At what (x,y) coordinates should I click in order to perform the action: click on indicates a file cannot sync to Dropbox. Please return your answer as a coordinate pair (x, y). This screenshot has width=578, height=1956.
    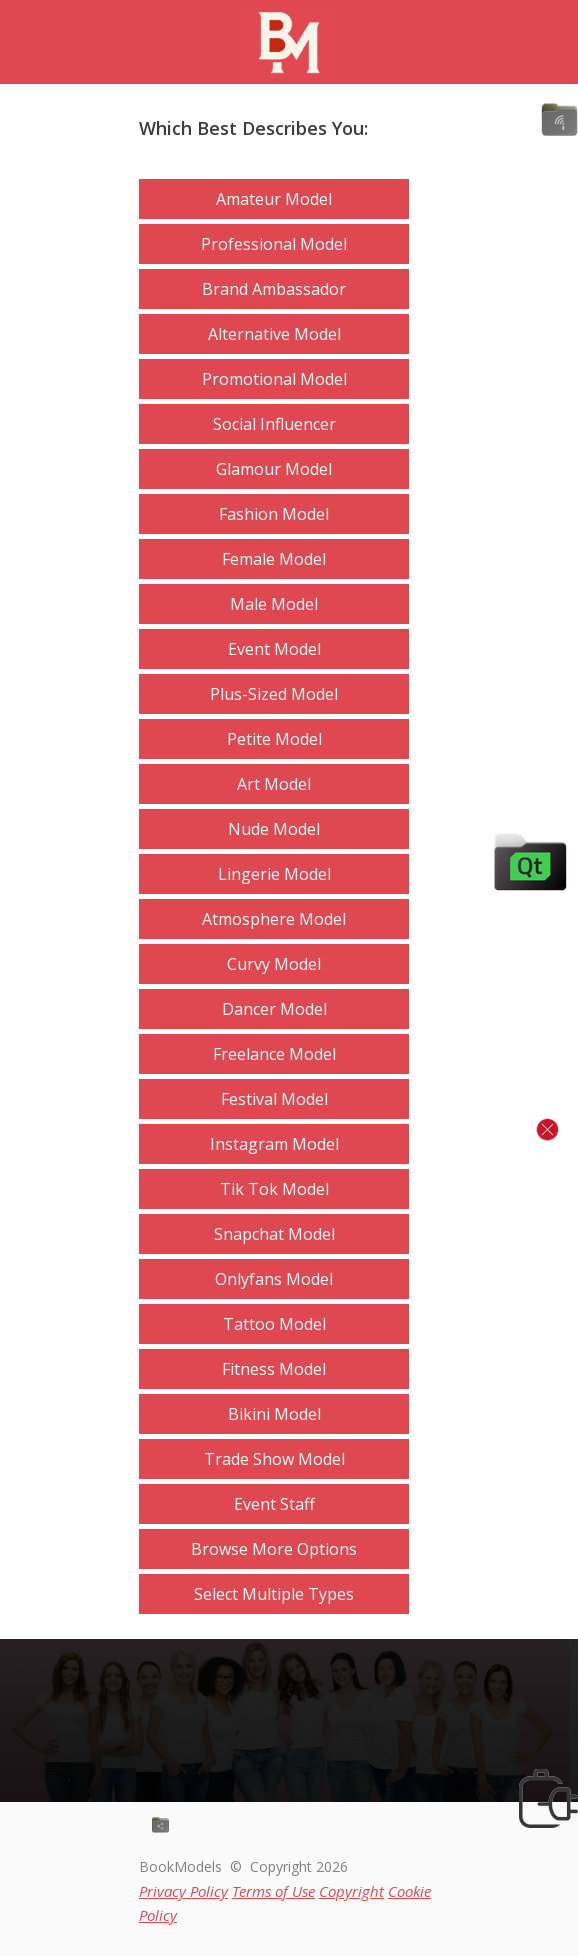
    Looking at the image, I should click on (547, 1129).